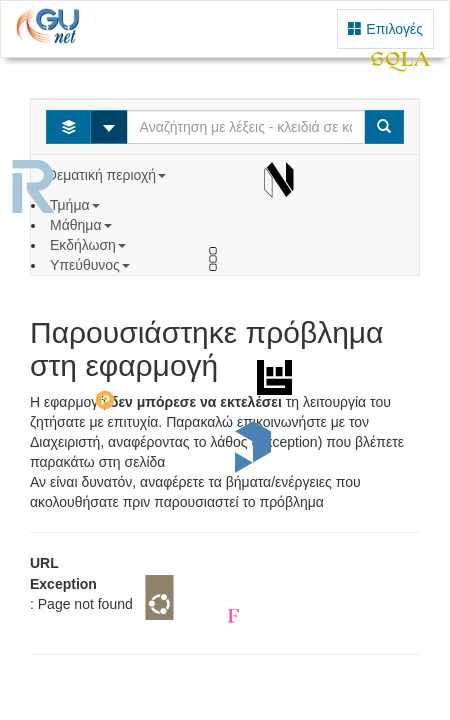 Image resolution: width=450 pixels, height=720 pixels. I want to click on open the Printables 3D printing community website, so click(253, 447).